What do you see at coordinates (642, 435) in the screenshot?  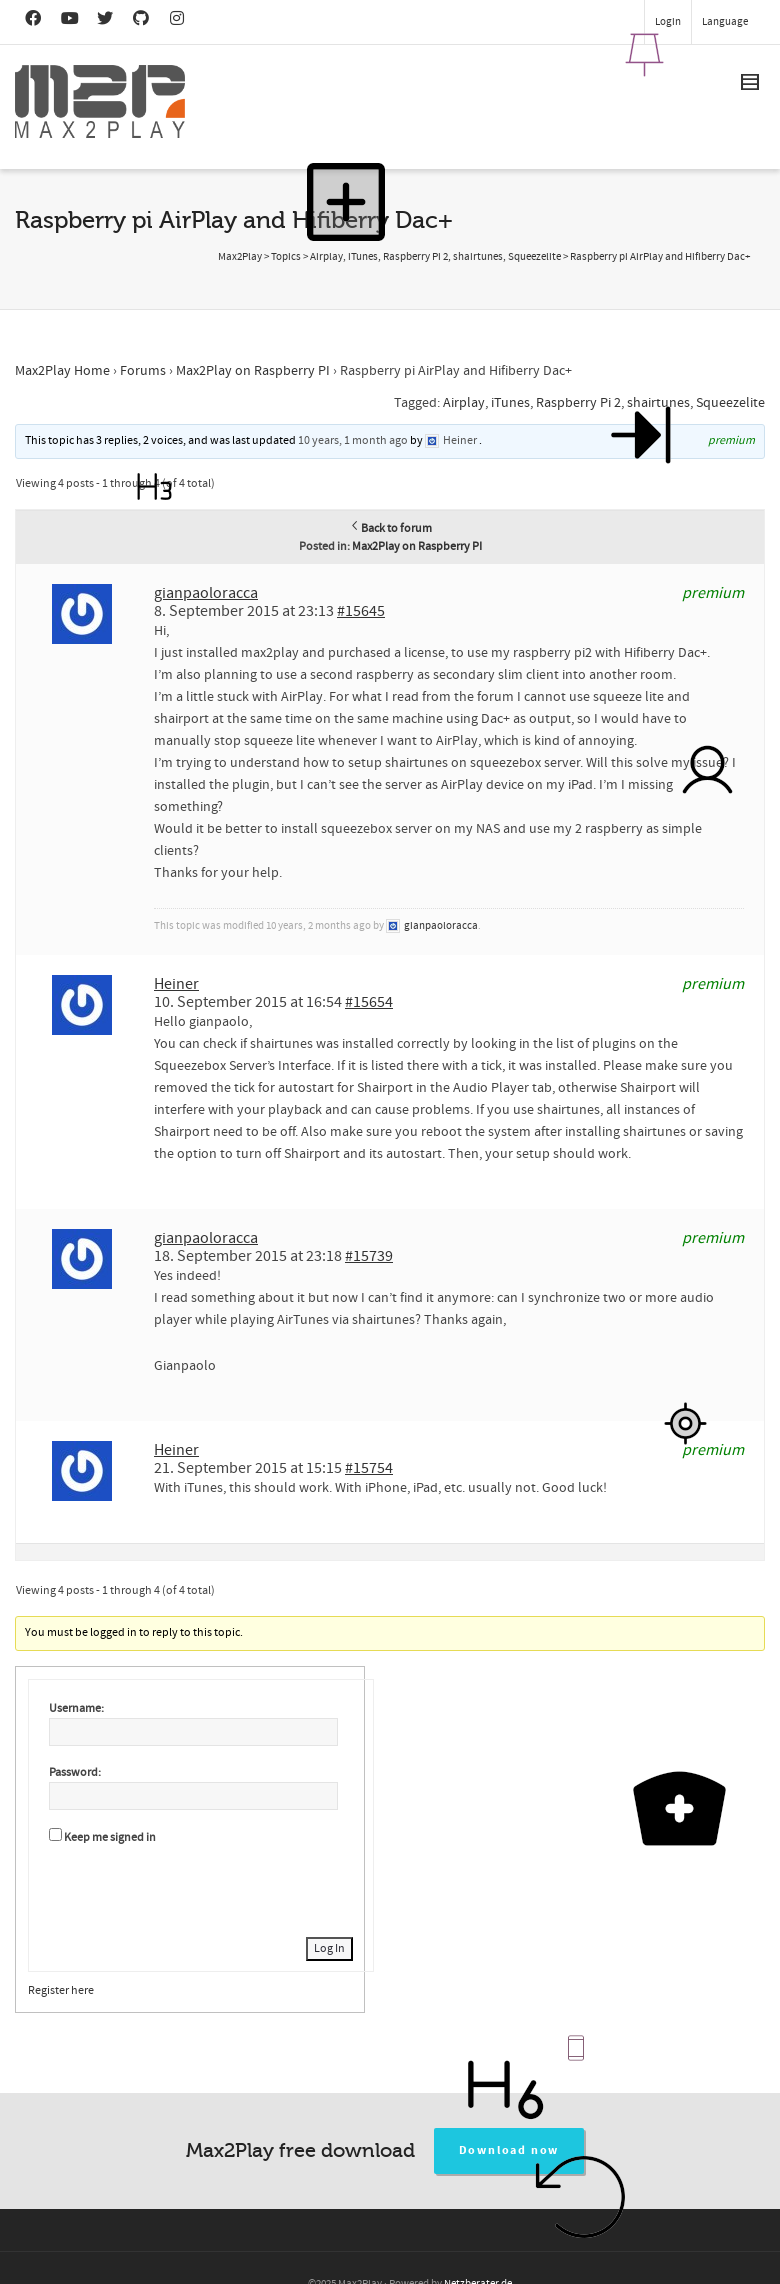 I see `go to end of content or list` at bounding box center [642, 435].